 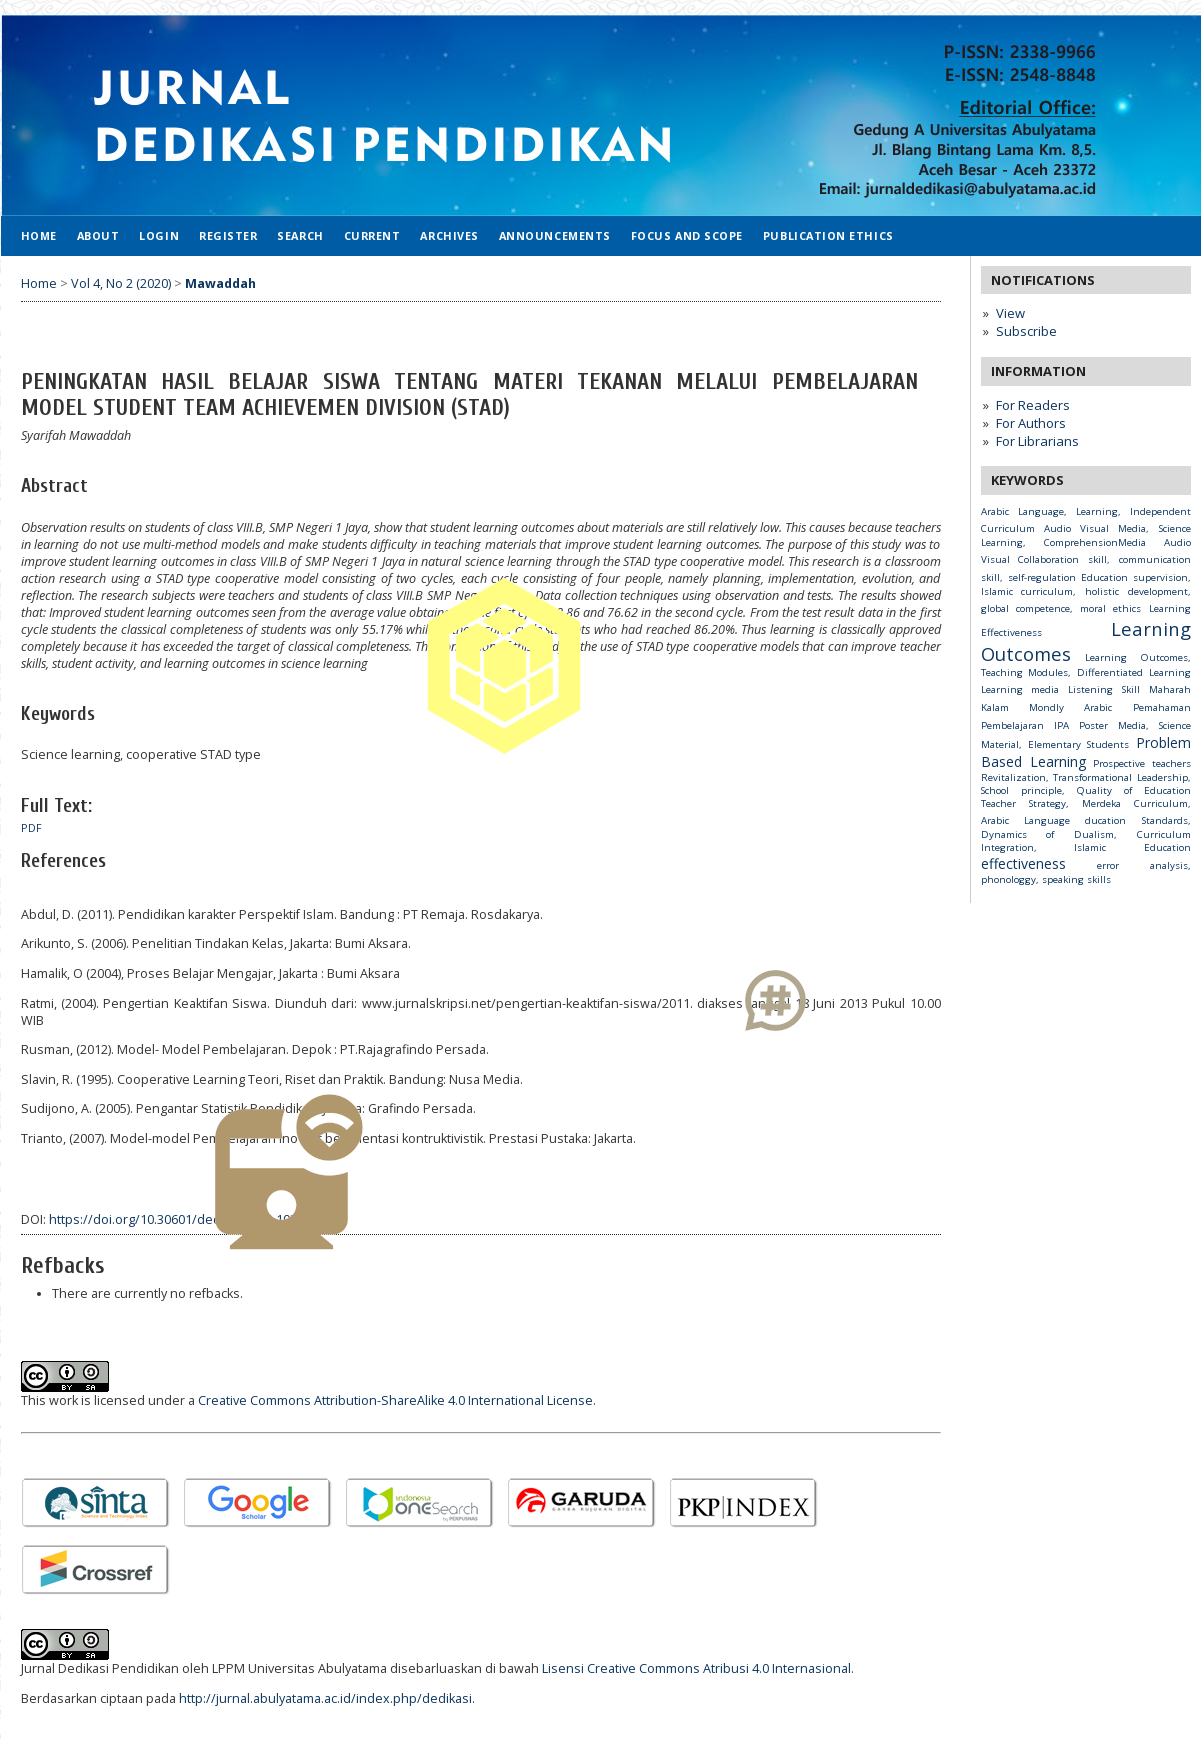 I want to click on open a threaded conversation, so click(x=775, y=1000).